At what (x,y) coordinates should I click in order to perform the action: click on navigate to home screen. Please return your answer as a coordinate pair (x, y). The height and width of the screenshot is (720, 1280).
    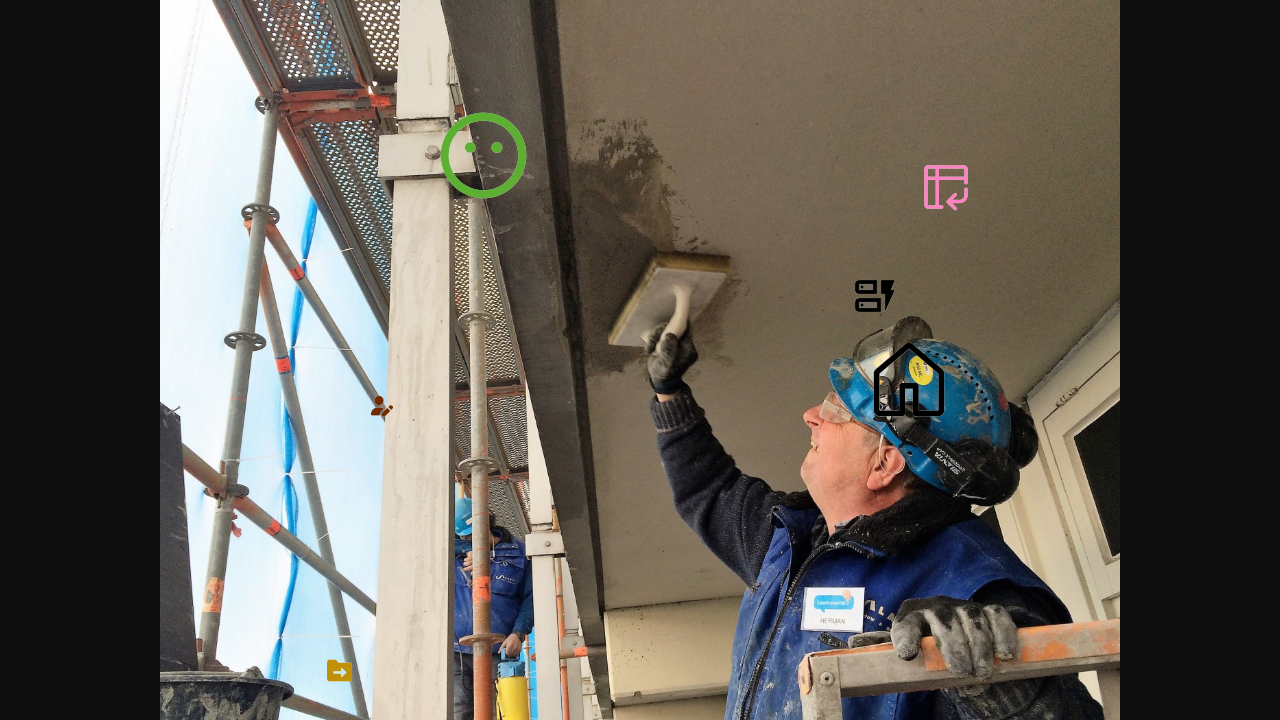
    Looking at the image, I should click on (909, 381).